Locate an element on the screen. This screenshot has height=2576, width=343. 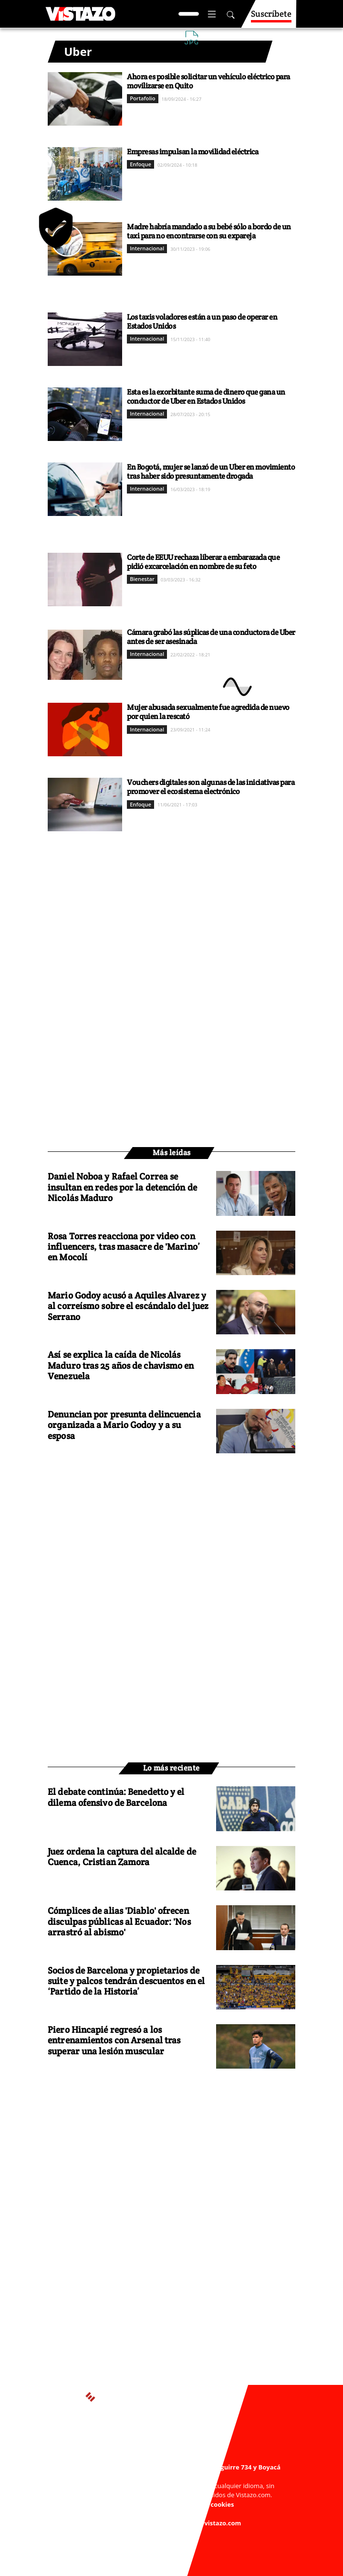
adjust audio or sound wave settings is located at coordinates (237, 687).